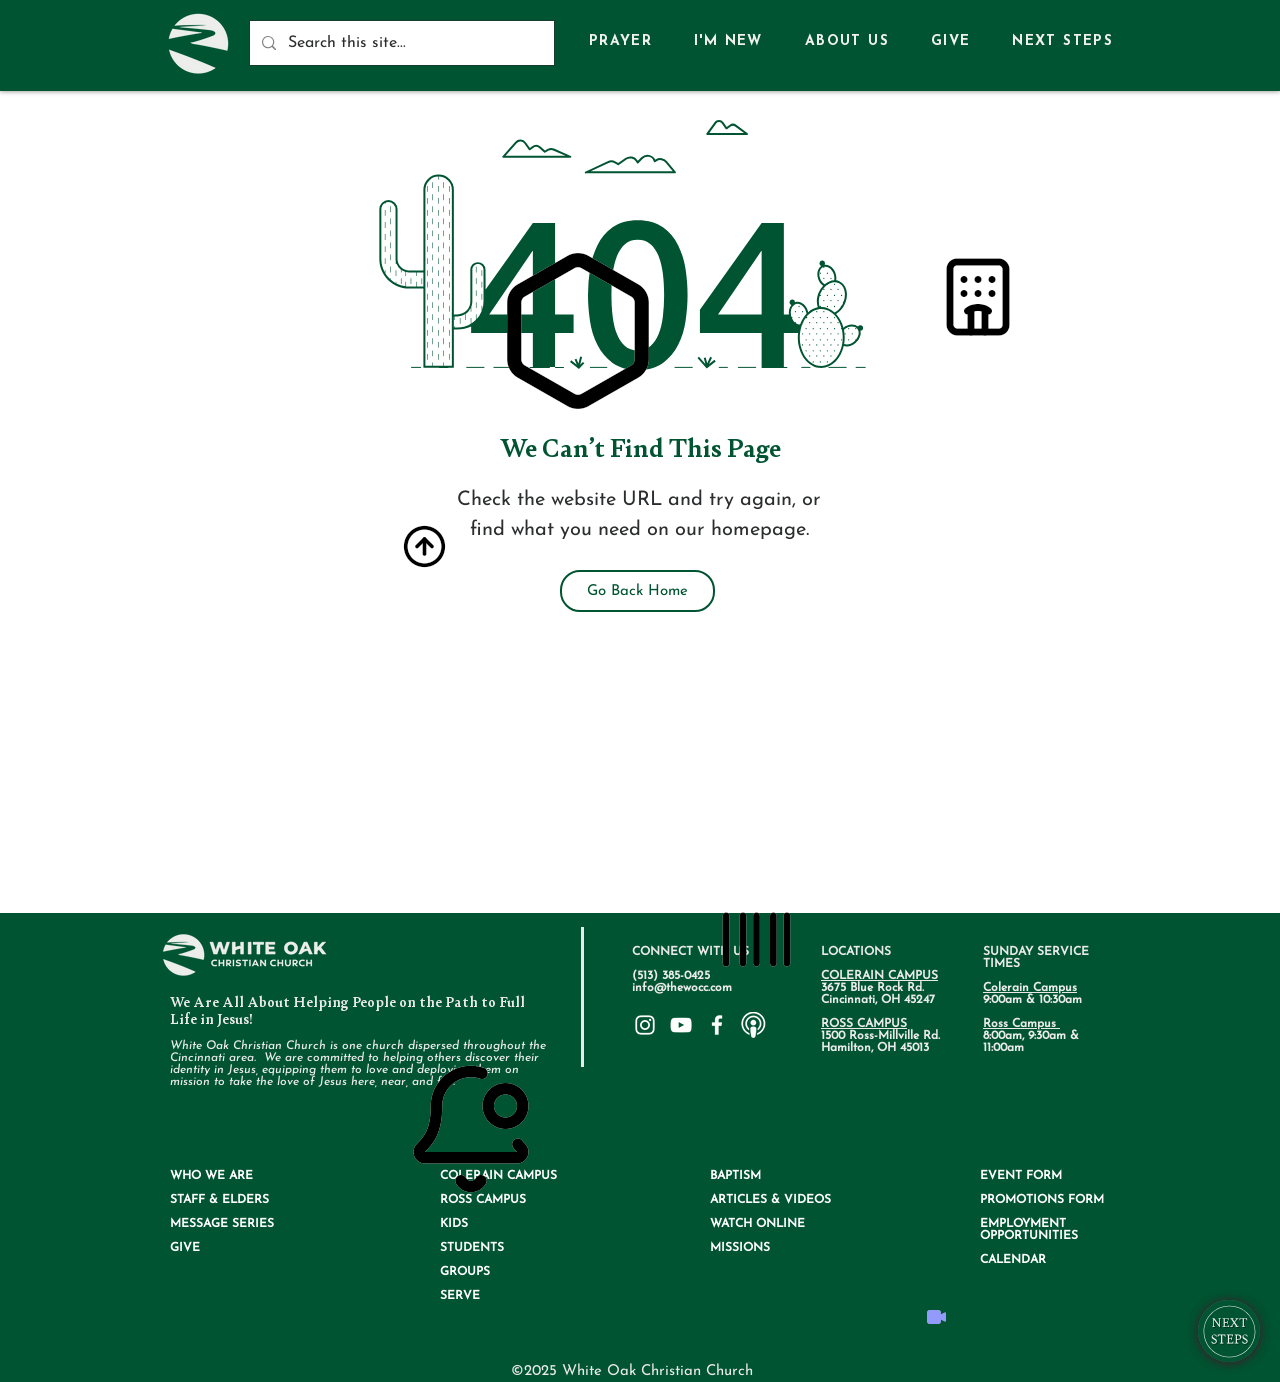 This screenshot has height=1382, width=1280. What do you see at coordinates (978, 297) in the screenshot?
I see `find nearby hotels or accommodations` at bounding box center [978, 297].